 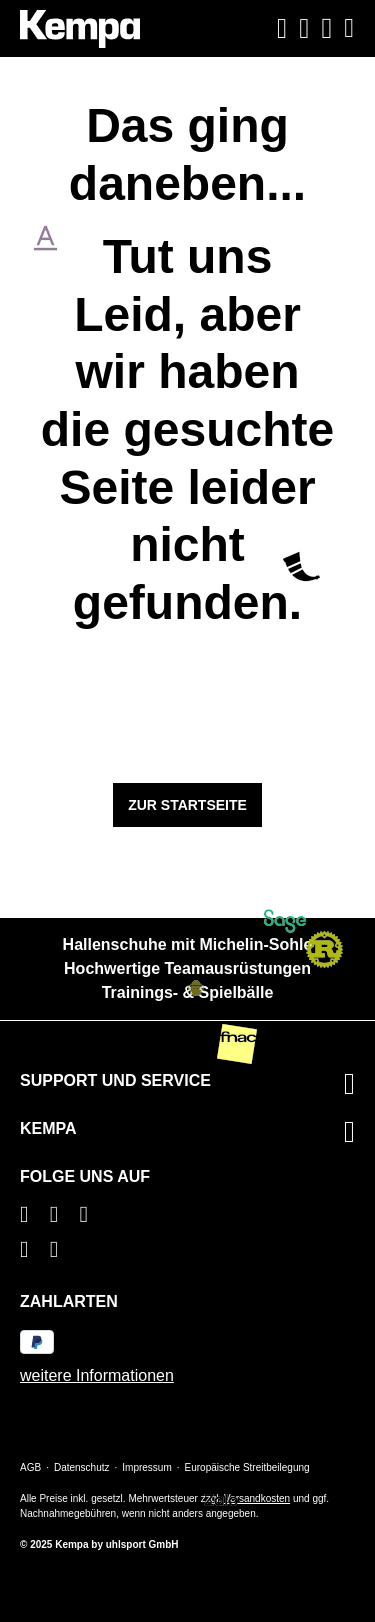 What do you see at coordinates (285, 921) in the screenshot?
I see `sage software logo` at bounding box center [285, 921].